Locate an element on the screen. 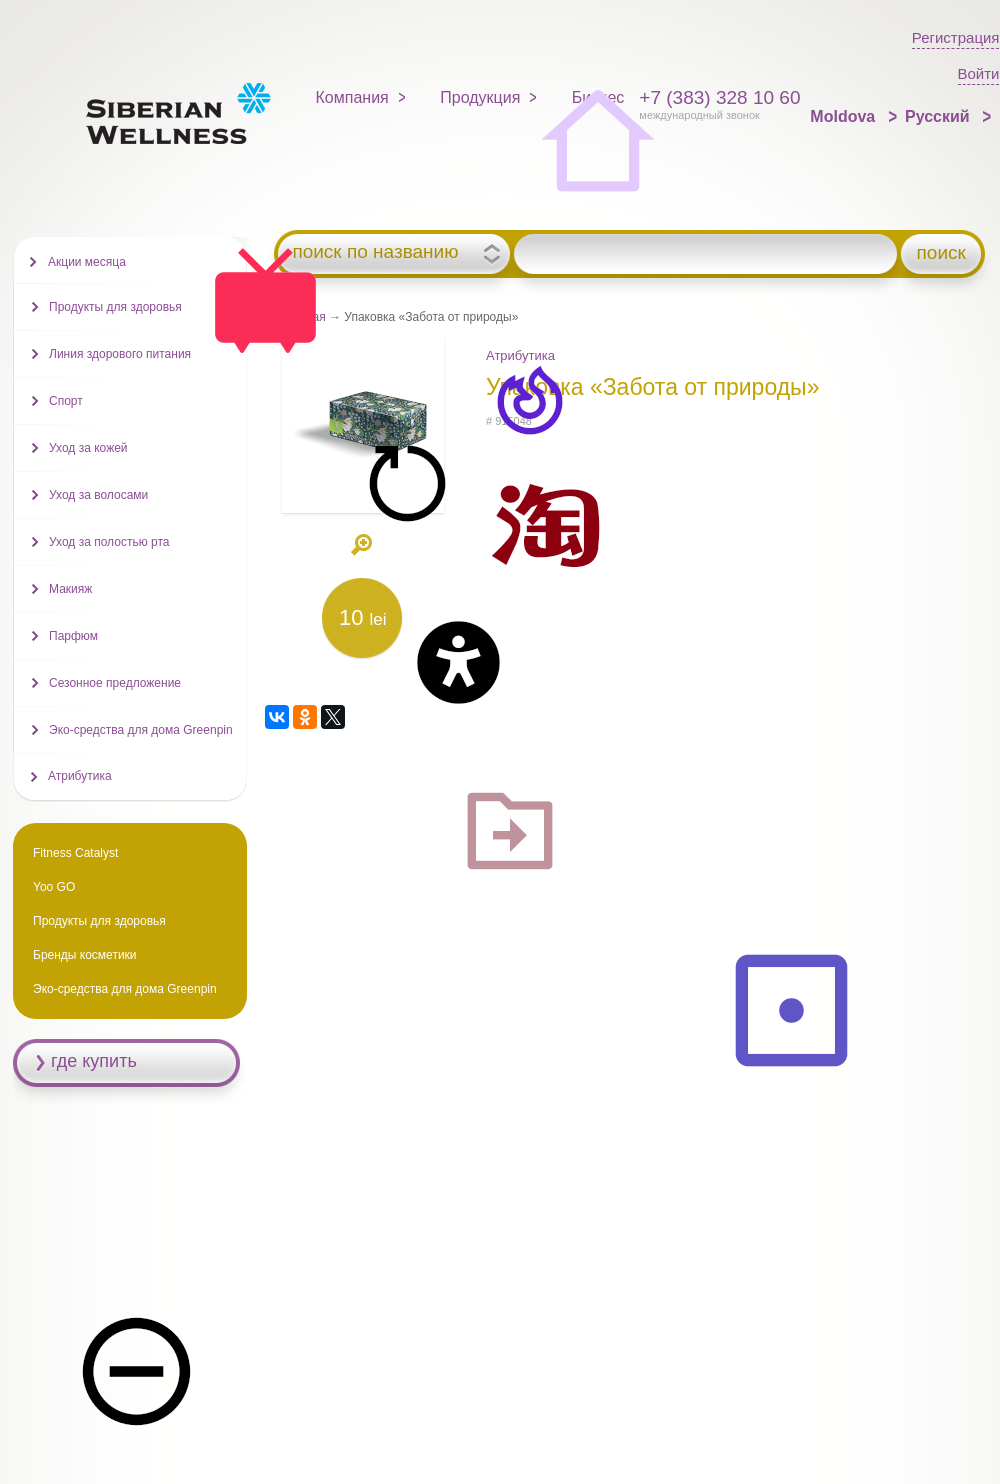 The image size is (1000, 1484). navigate to home screen is located at coordinates (598, 145).